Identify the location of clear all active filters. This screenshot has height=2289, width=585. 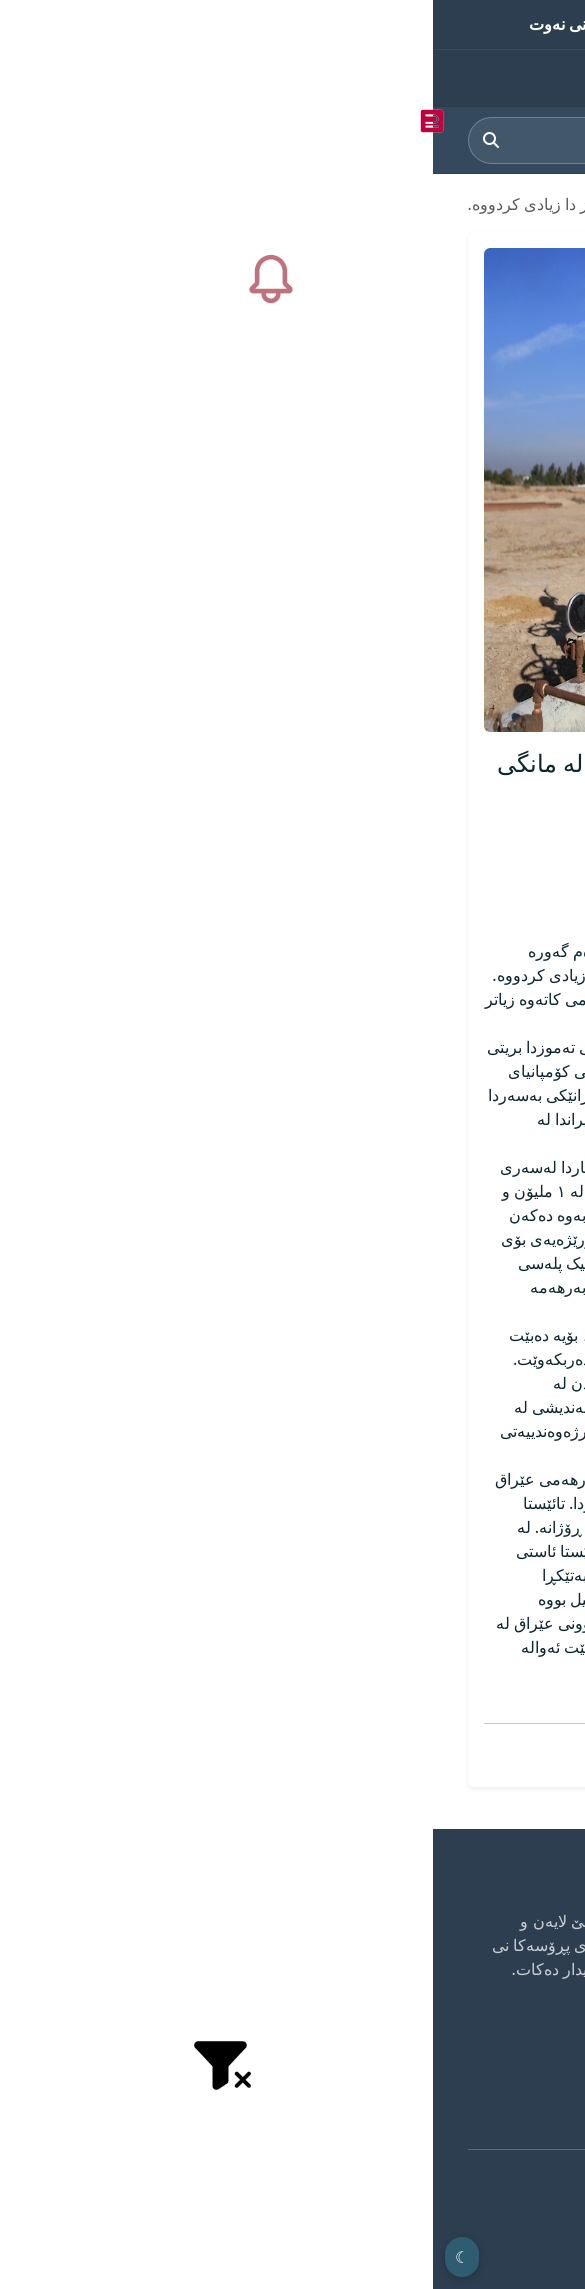
(220, 2063).